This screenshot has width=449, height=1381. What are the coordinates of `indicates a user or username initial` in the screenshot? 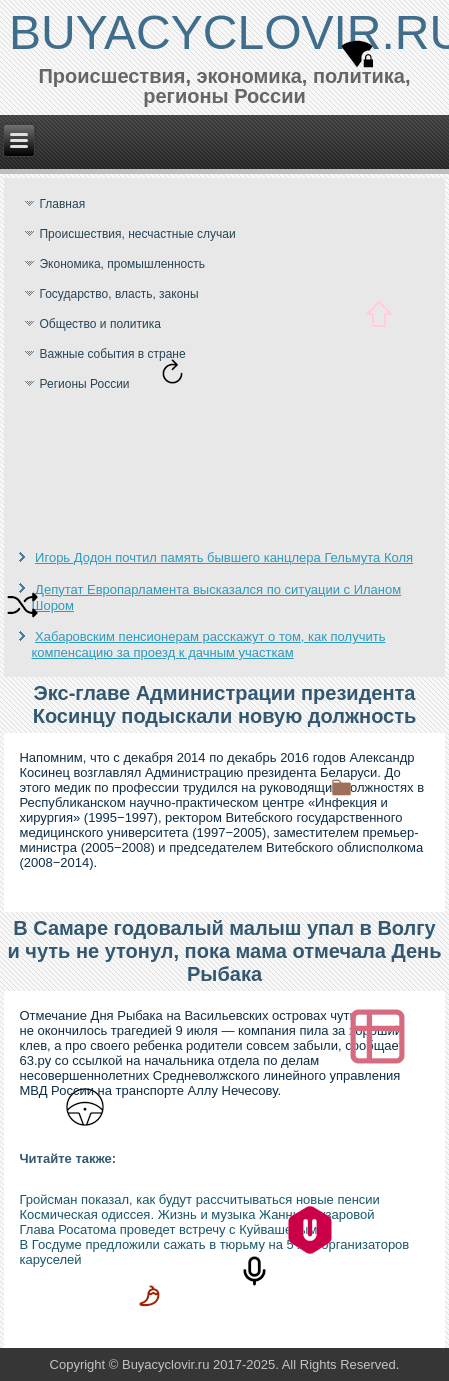 It's located at (310, 1230).